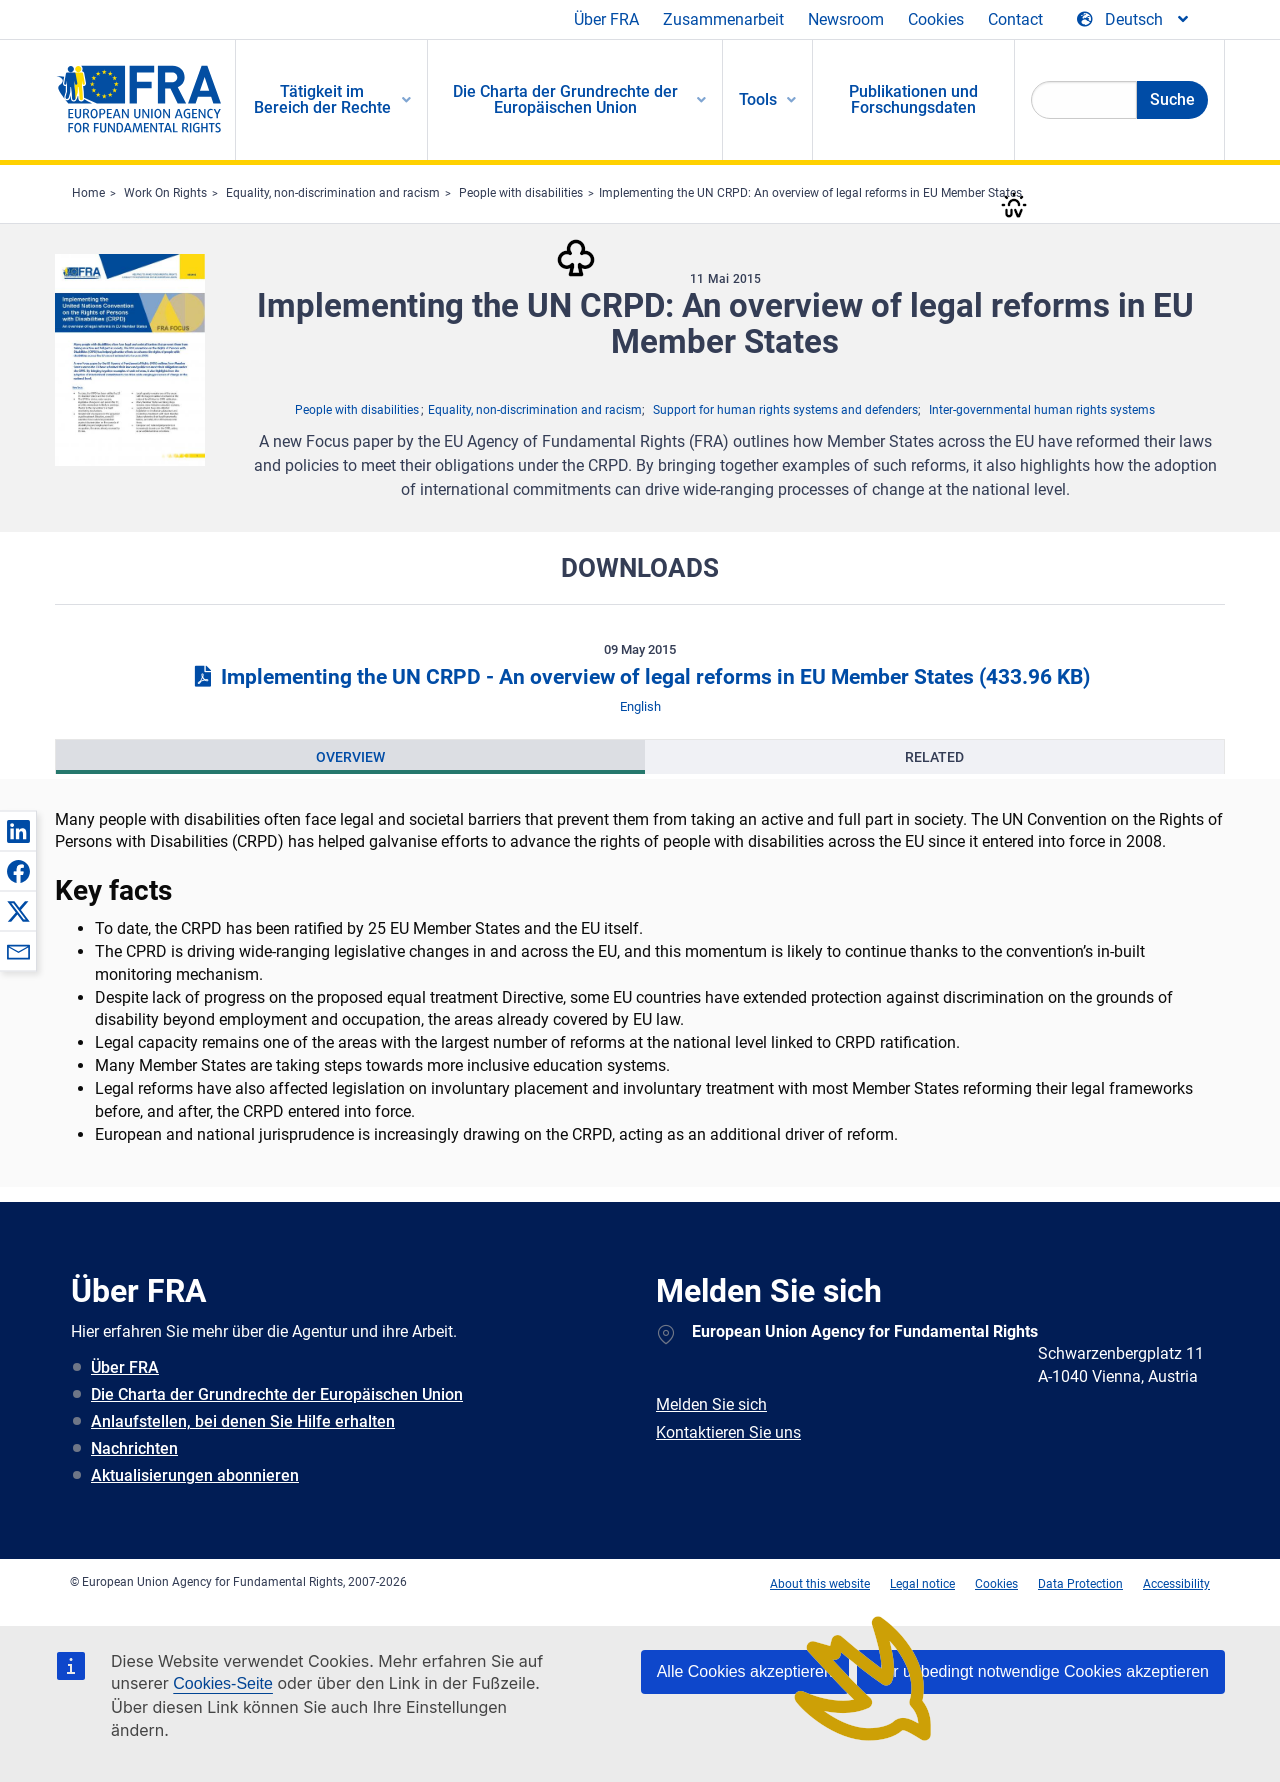 This screenshot has height=1782, width=1280. I want to click on swift programming language logo, so click(862, 1678).